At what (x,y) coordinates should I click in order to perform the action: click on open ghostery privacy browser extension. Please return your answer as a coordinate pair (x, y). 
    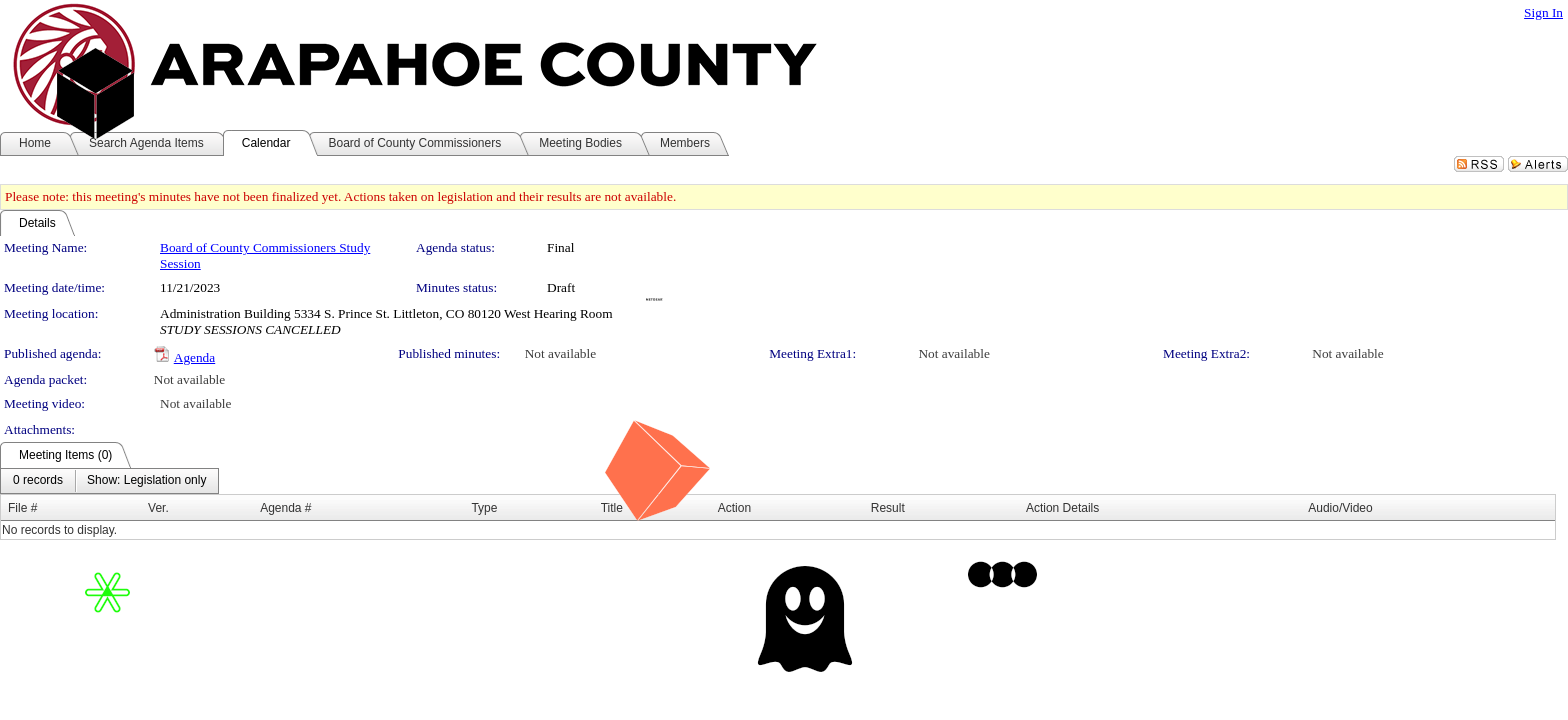
    Looking at the image, I should click on (805, 619).